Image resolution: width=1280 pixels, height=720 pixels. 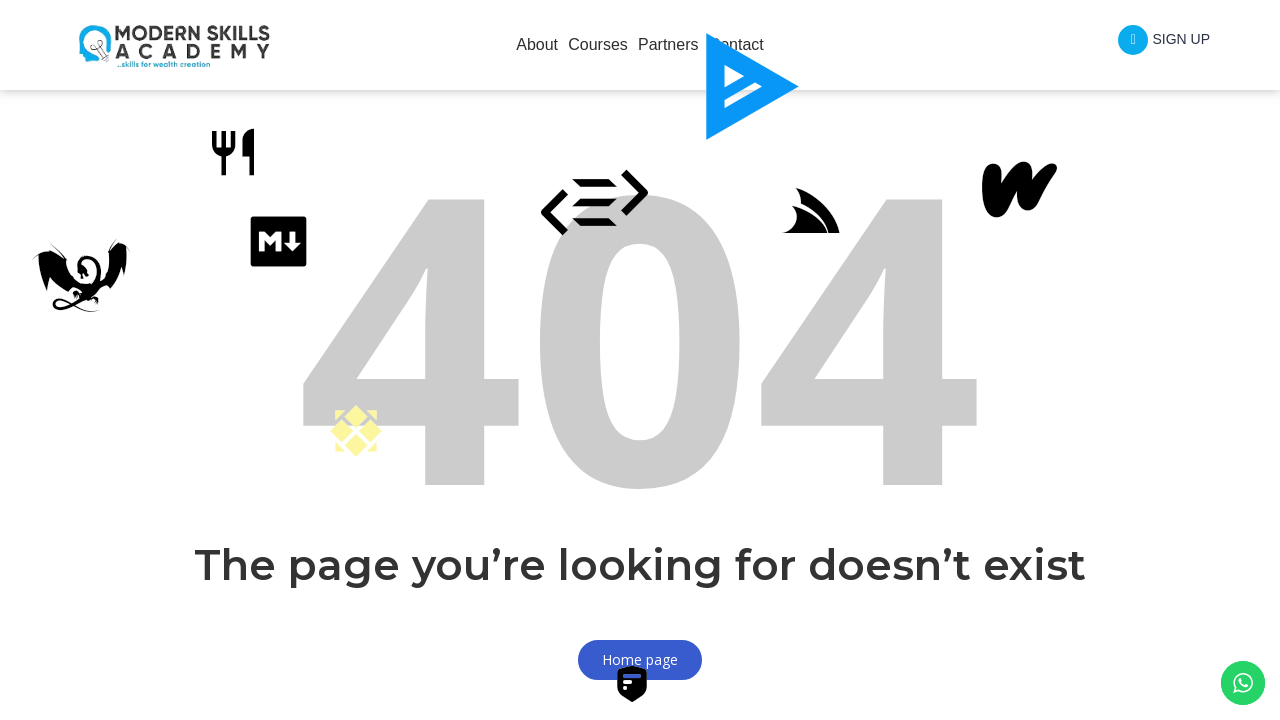 I want to click on download markdown file, so click(x=278, y=241).